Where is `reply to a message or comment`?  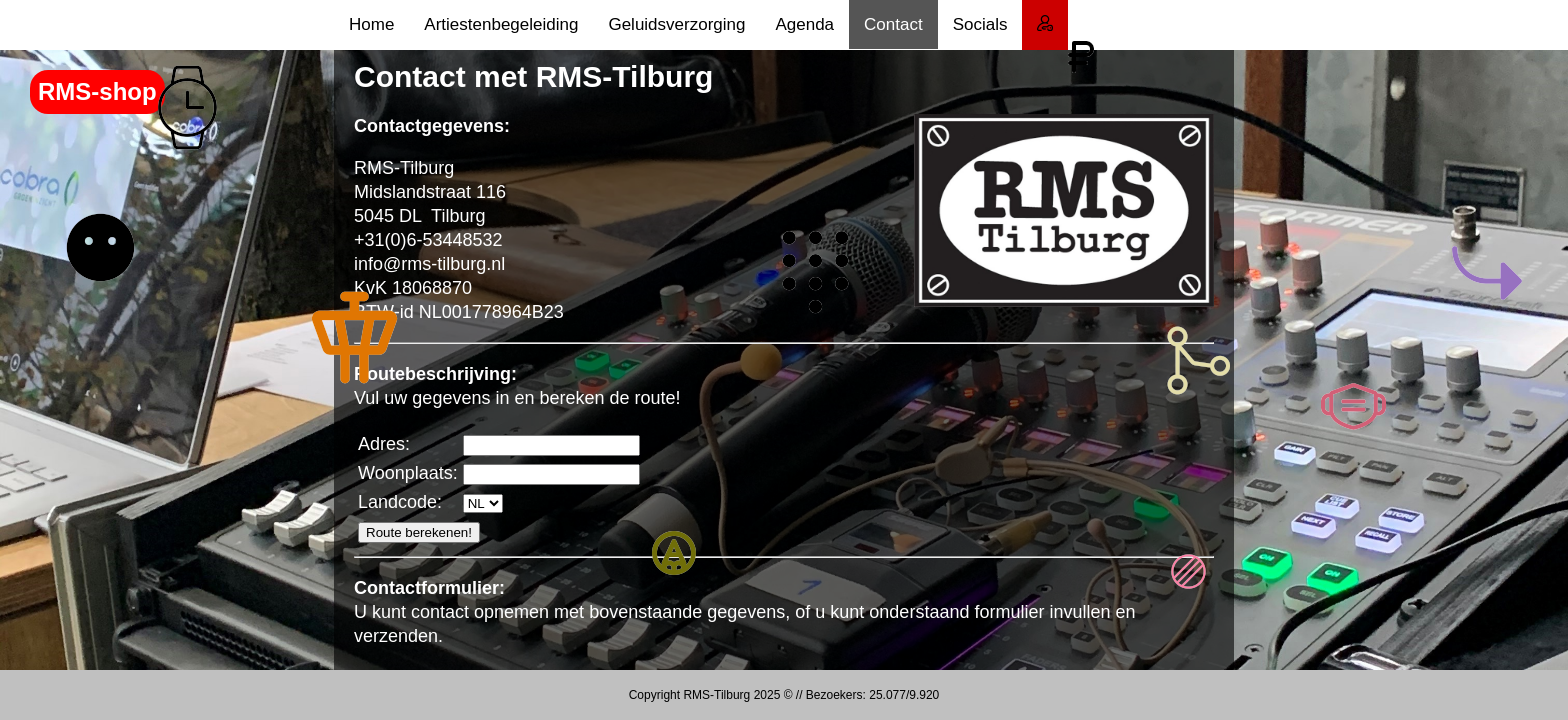 reply to a message or comment is located at coordinates (1487, 273).